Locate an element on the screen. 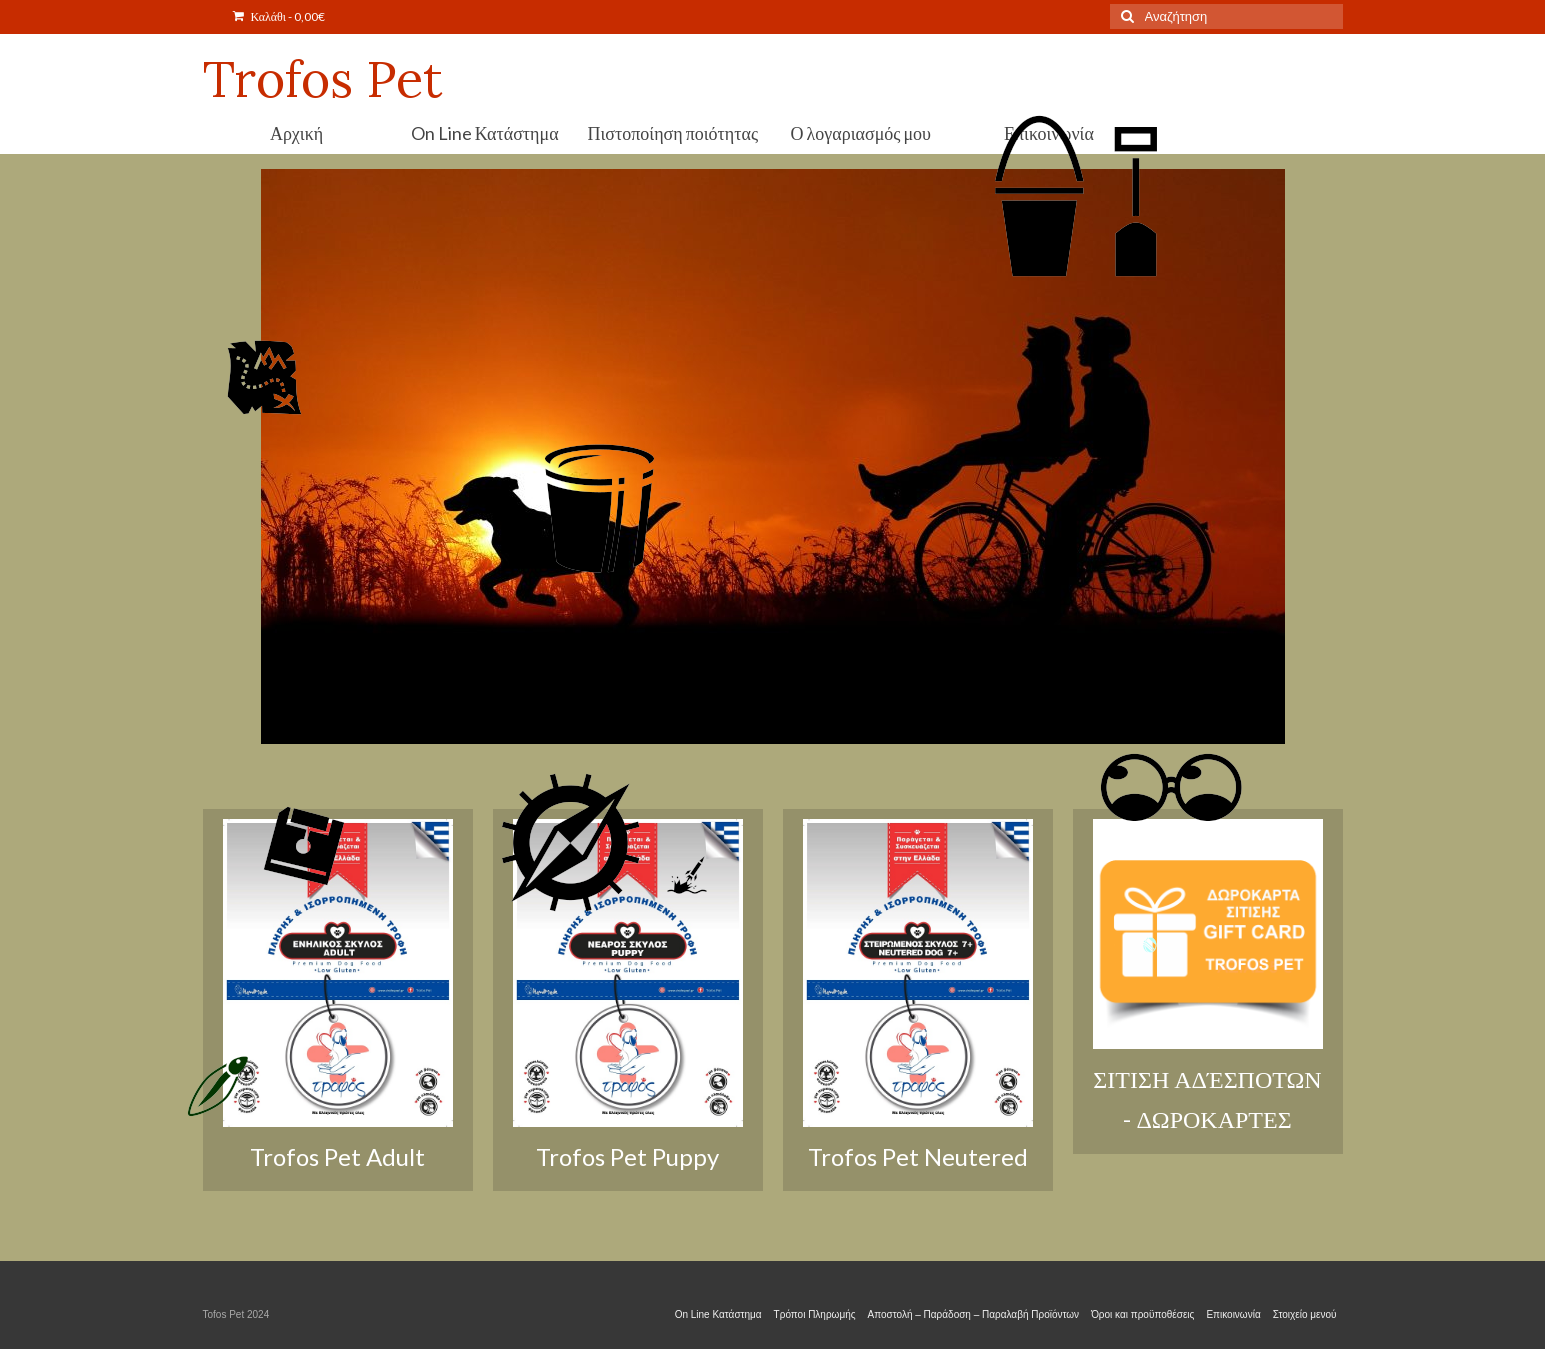 The height and width of the screenshot is (1349, 1545). launch submarine missile attack is located at coordinates (687, 875).